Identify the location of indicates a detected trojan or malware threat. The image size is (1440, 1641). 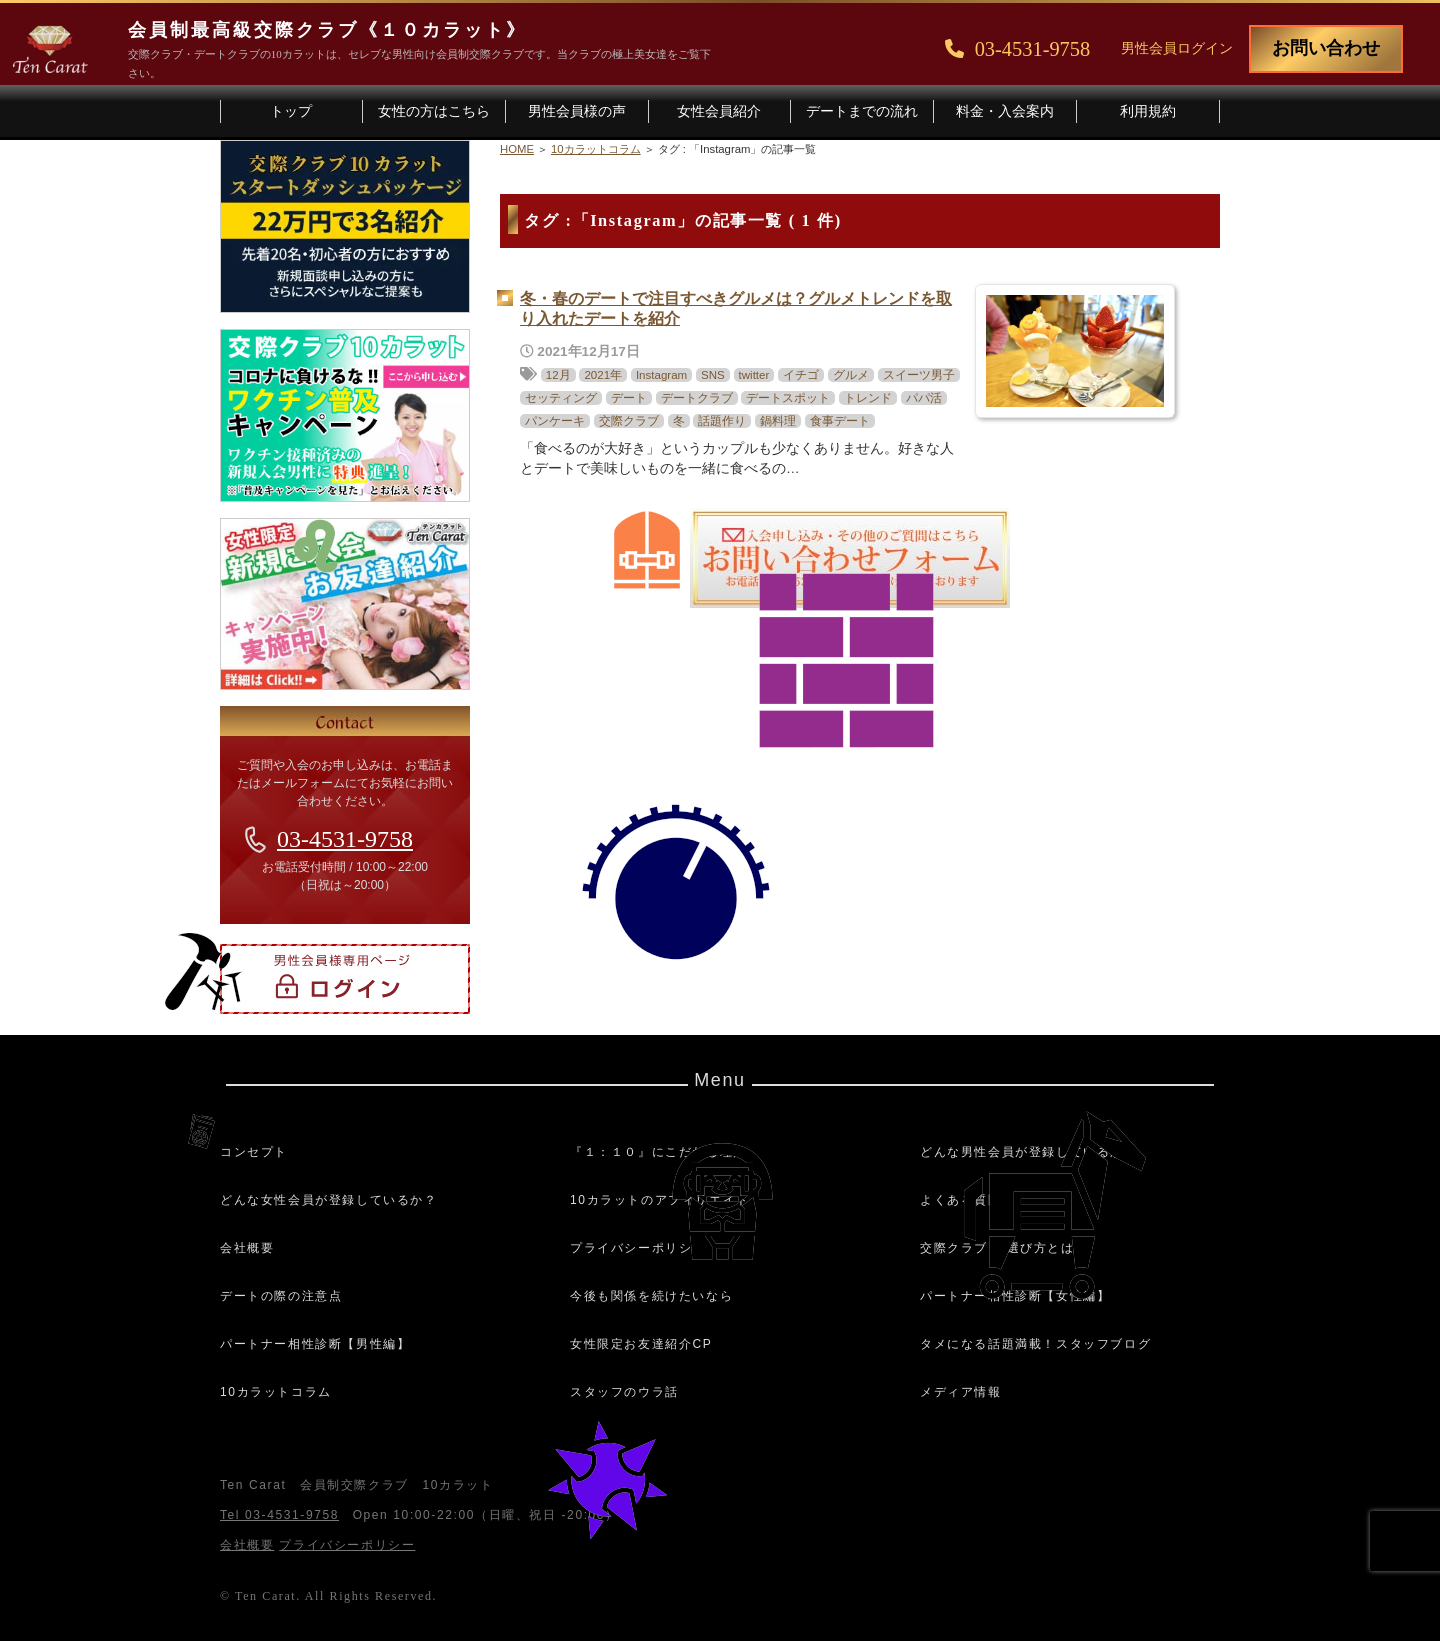
(1055, 1206).